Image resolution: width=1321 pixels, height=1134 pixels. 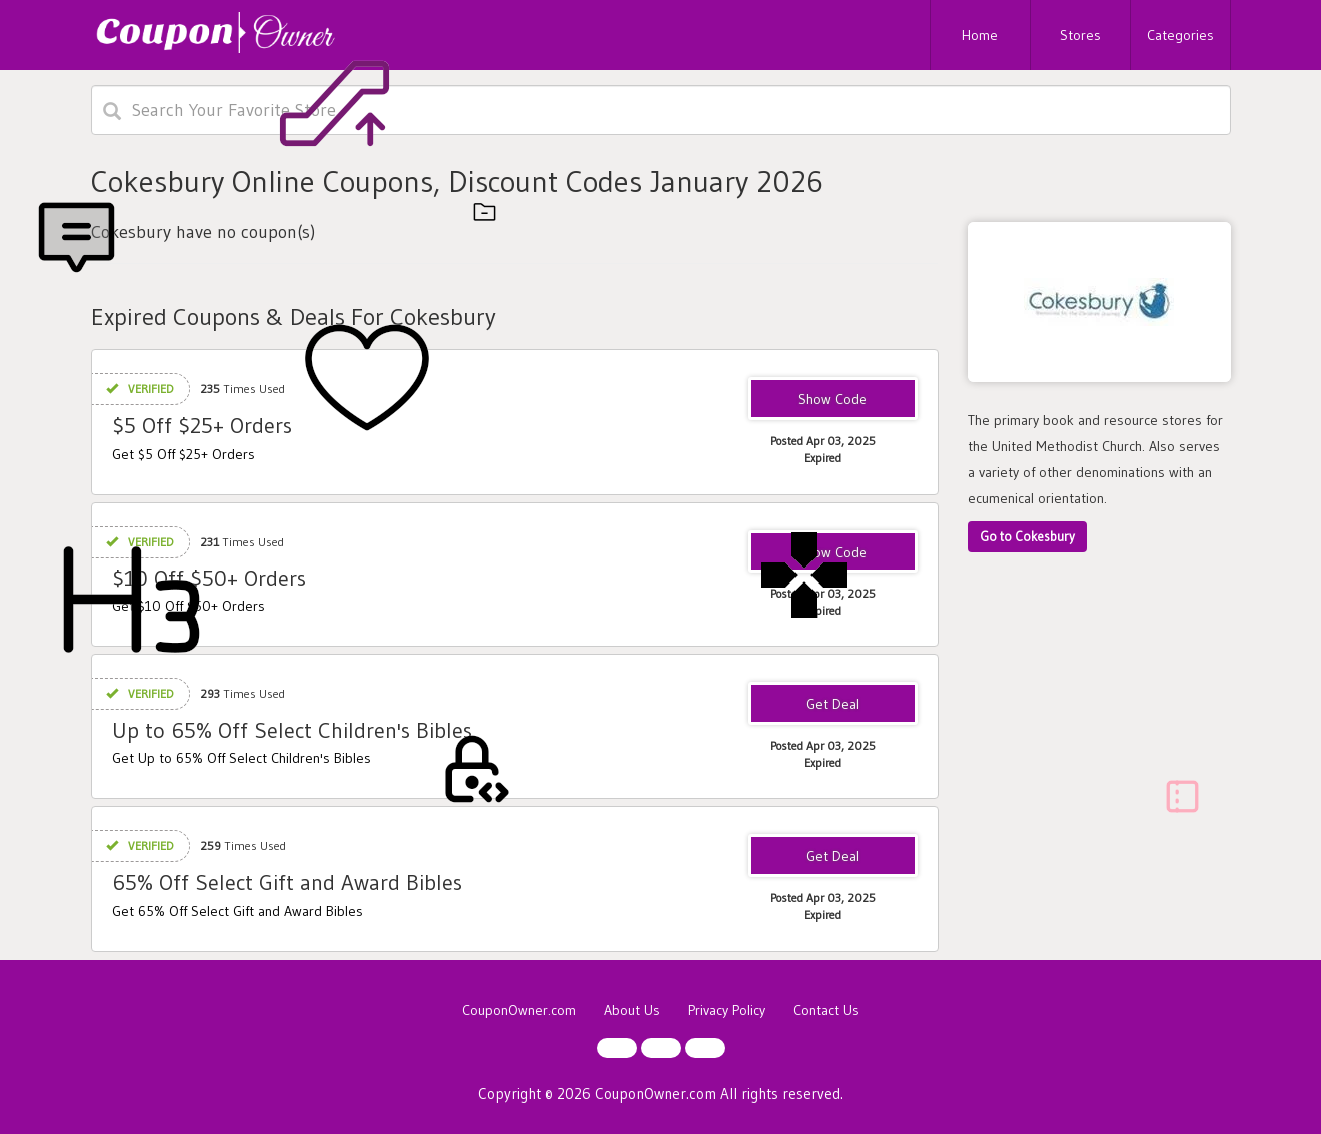 What do you see at coordinates (484, 211) in the screenshot?
I see `remove a folder` at bounding box center [484, 211].